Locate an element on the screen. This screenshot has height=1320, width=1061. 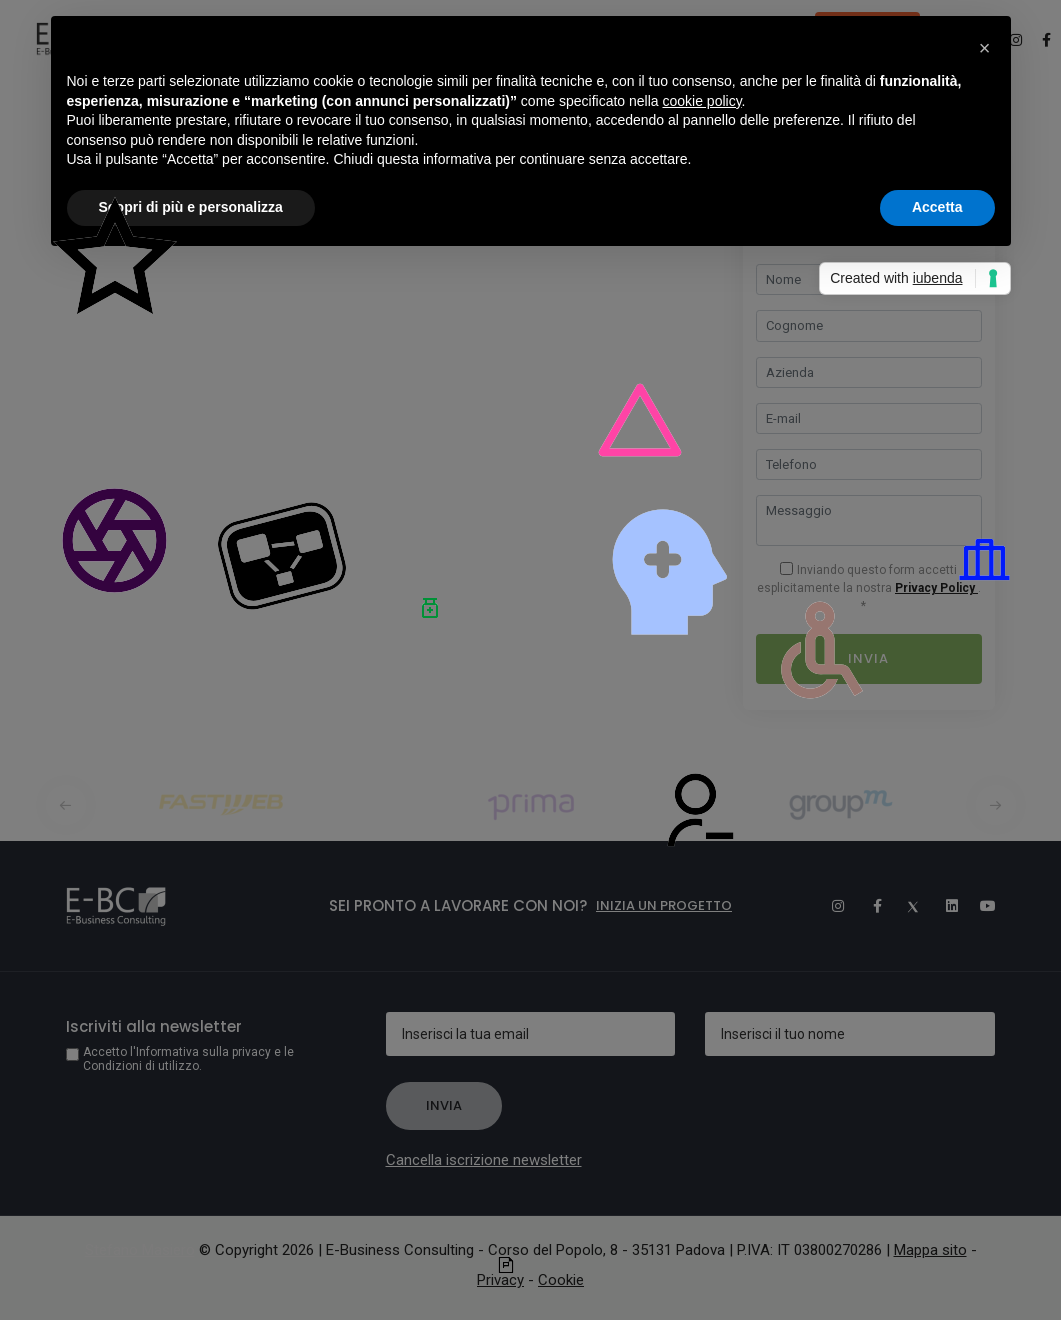
open a PowerPoint presentation file is located at coordinates (506, 1265).